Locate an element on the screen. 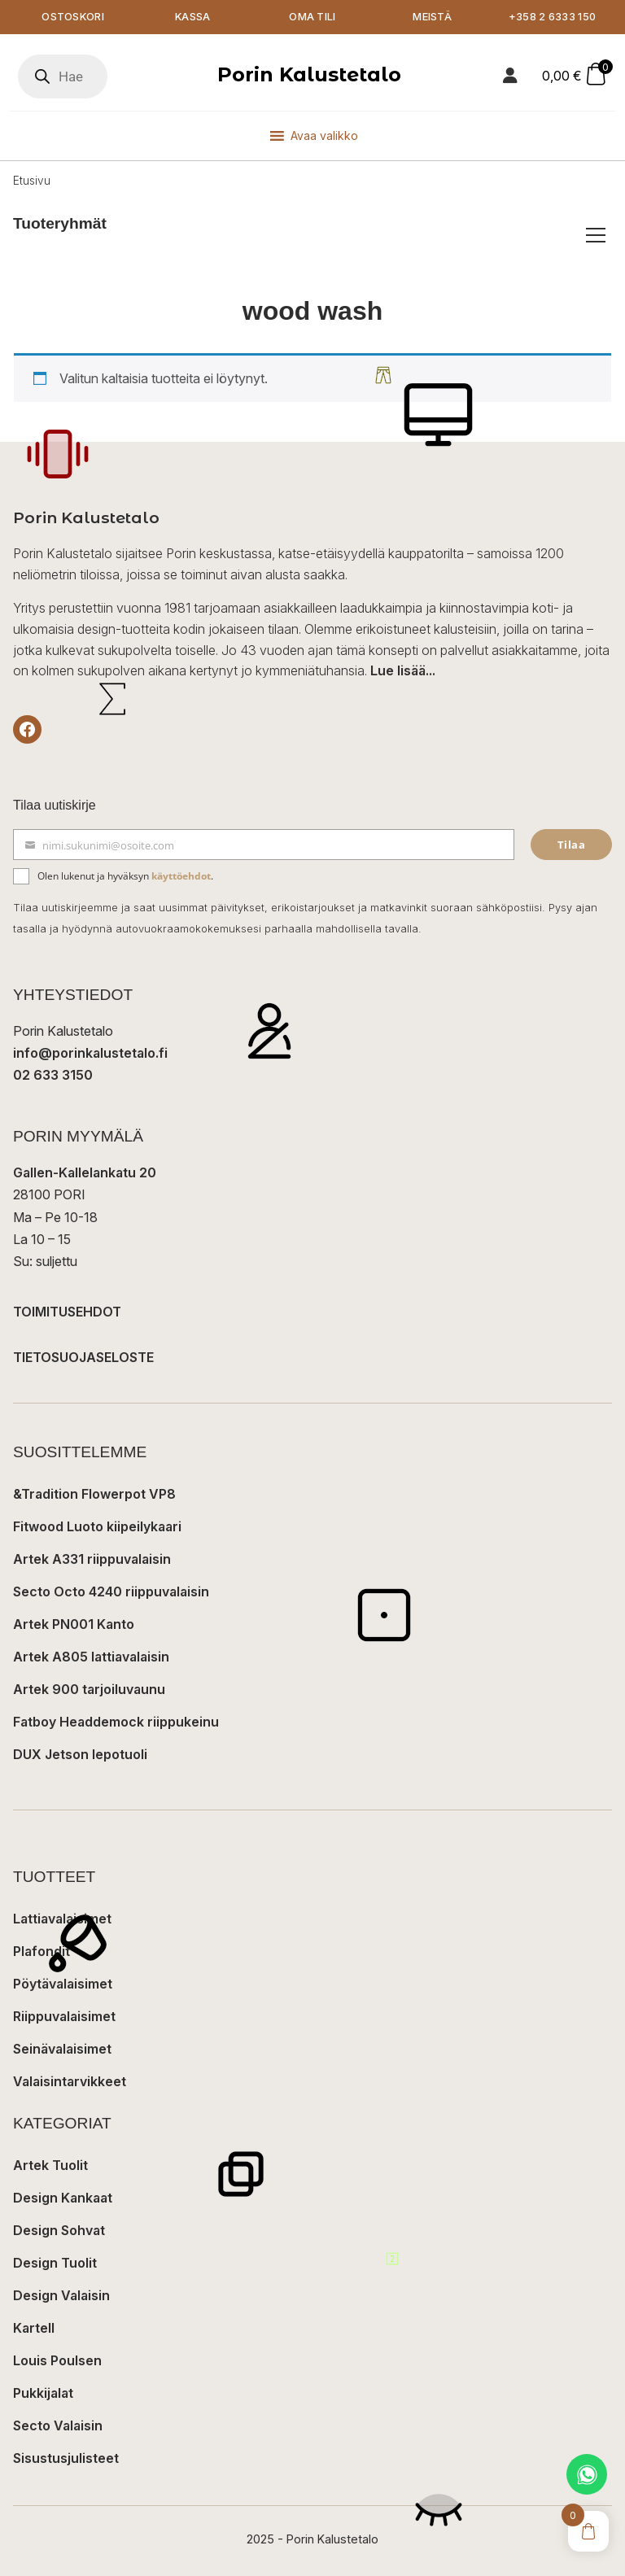 The height and width of the screenshot is (2576, 625). indicates a random selection or dice roll result of one is located at coordinates (384, 1615).